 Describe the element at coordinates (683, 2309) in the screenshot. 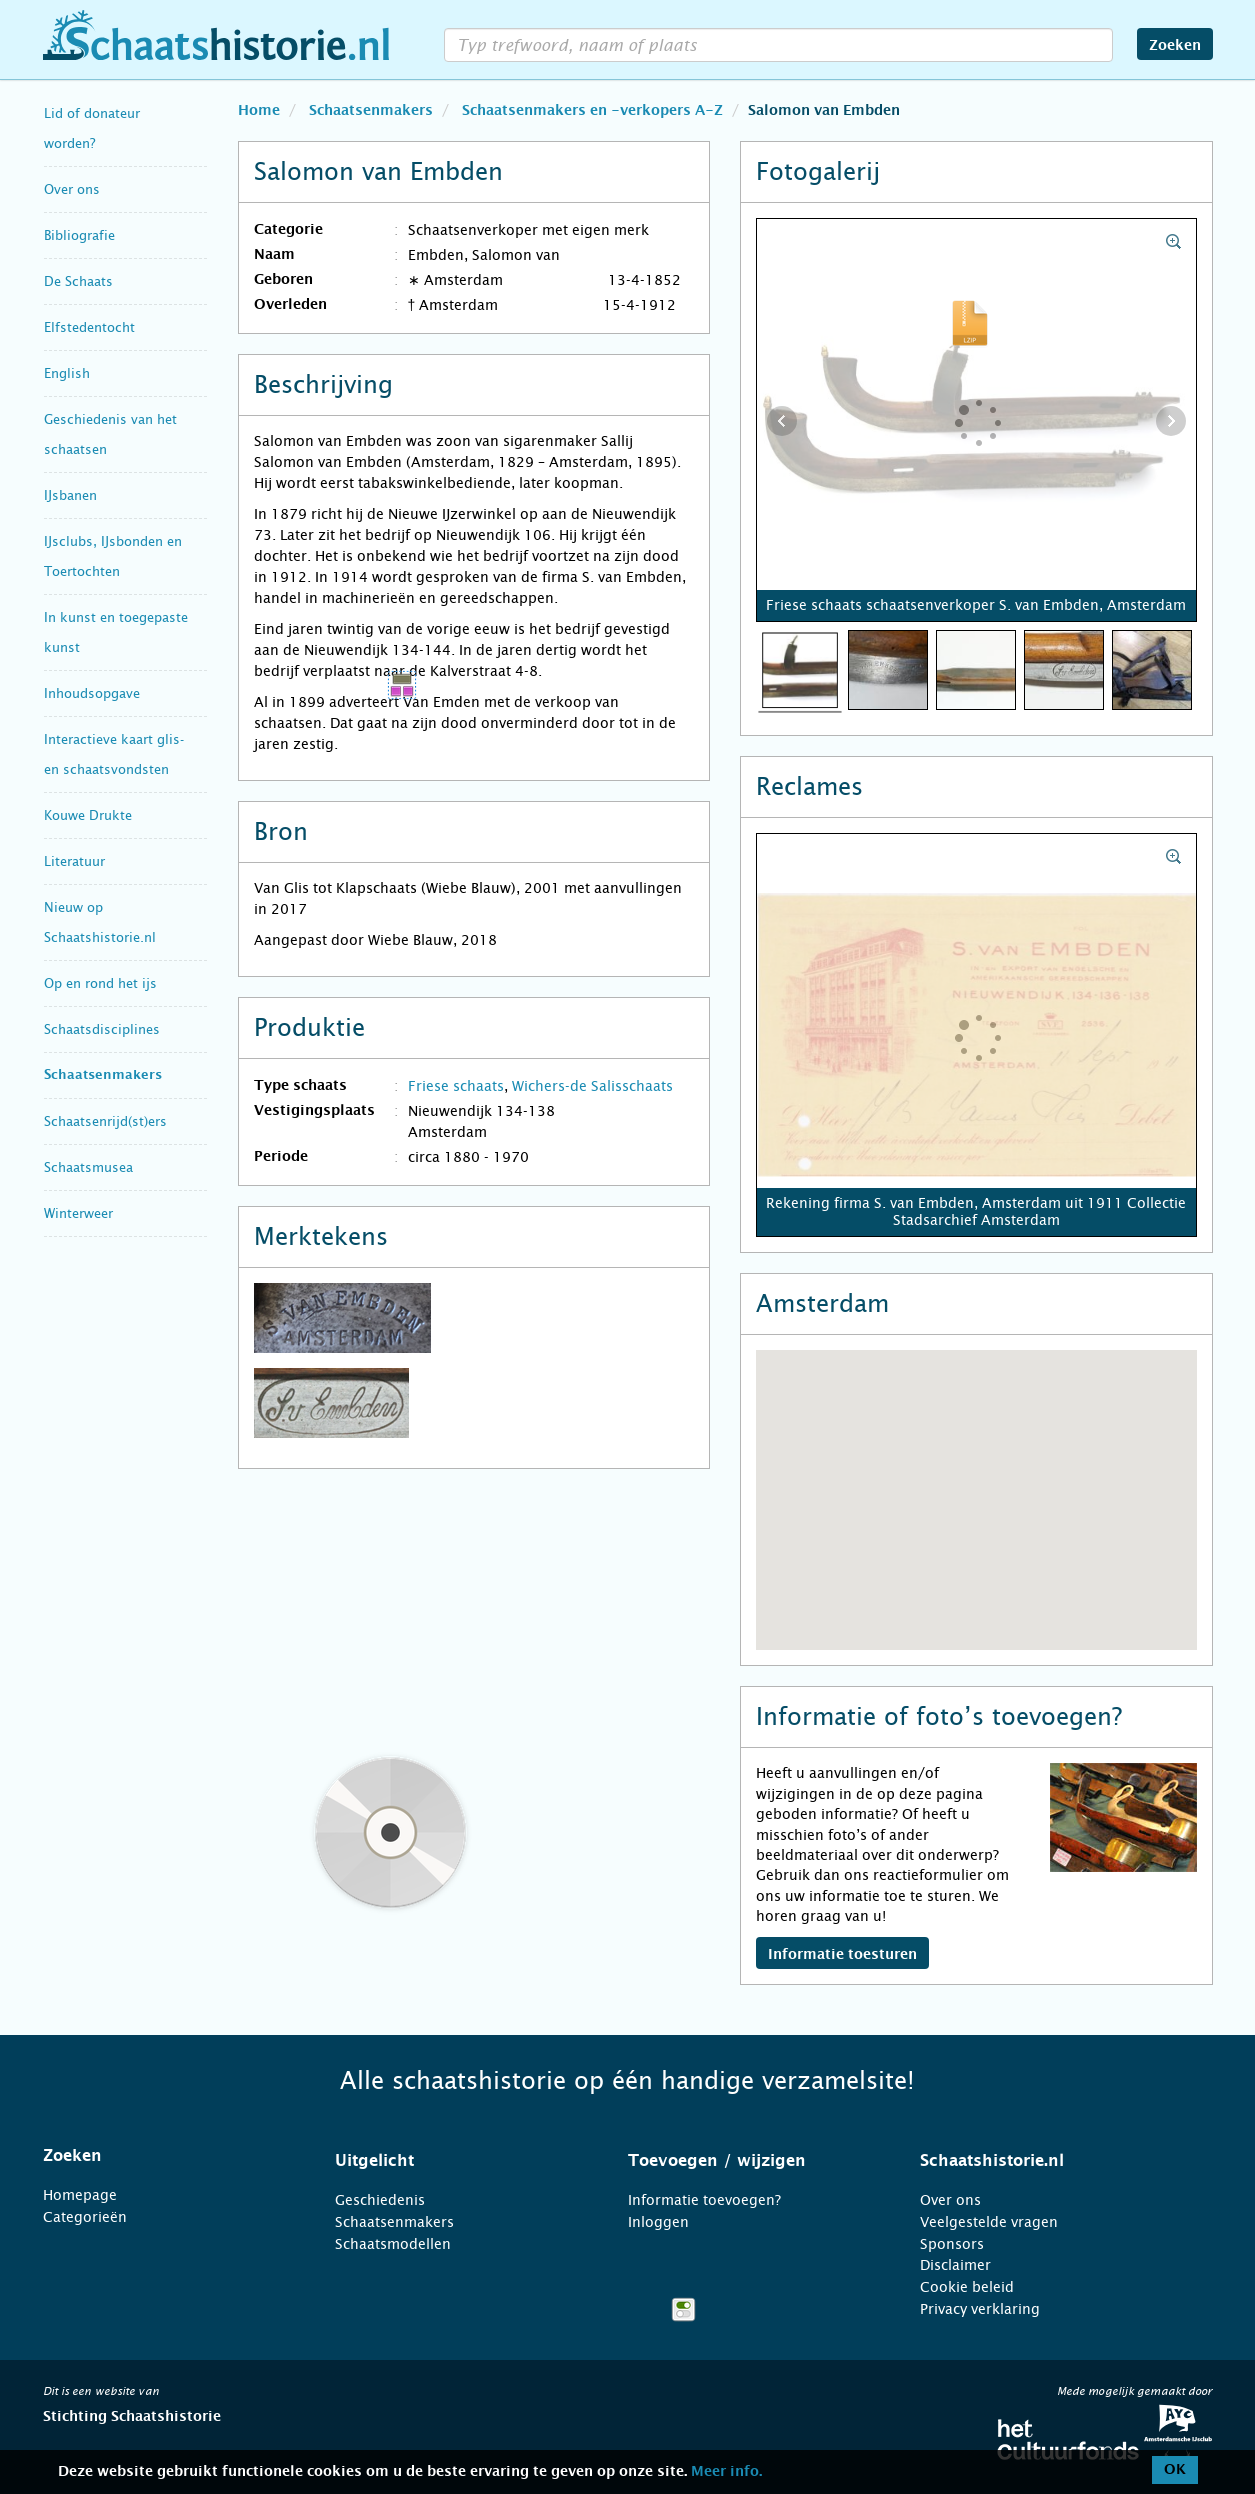

I see `open unity tweak tool settings` at that location.